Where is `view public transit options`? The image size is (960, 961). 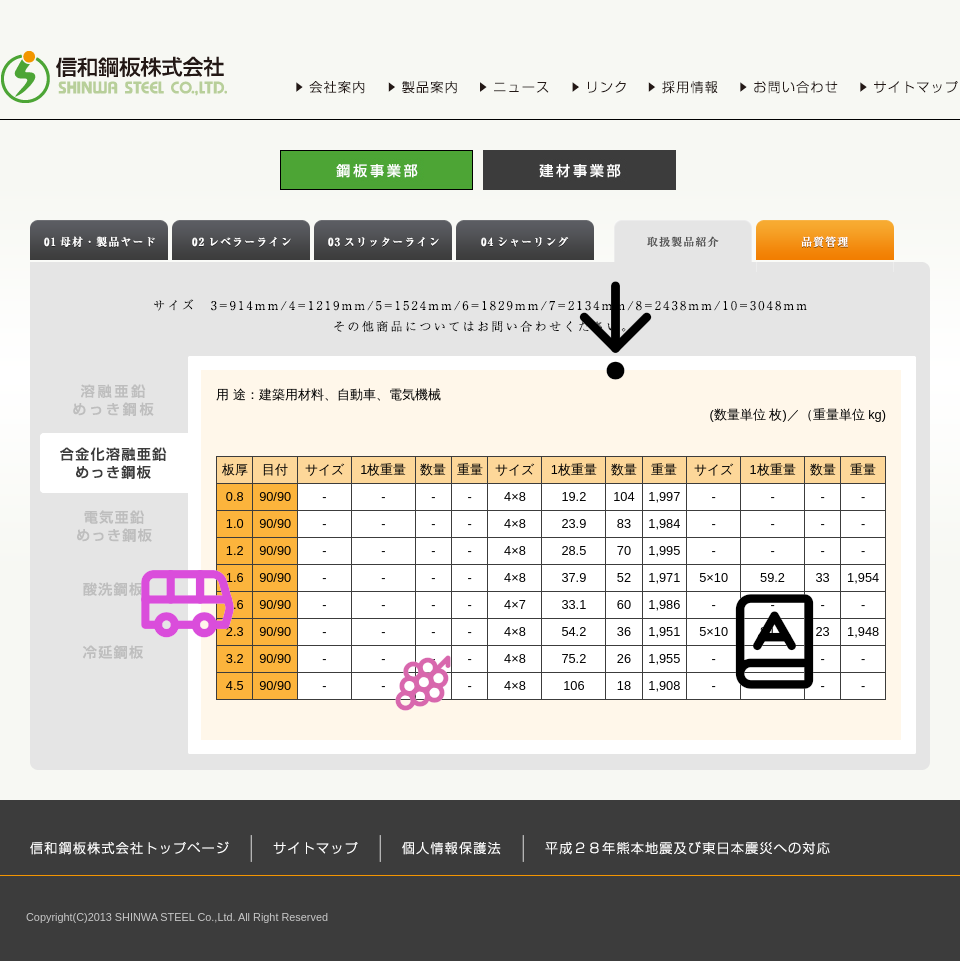 view public transit options is located at coordinates (187, 599).